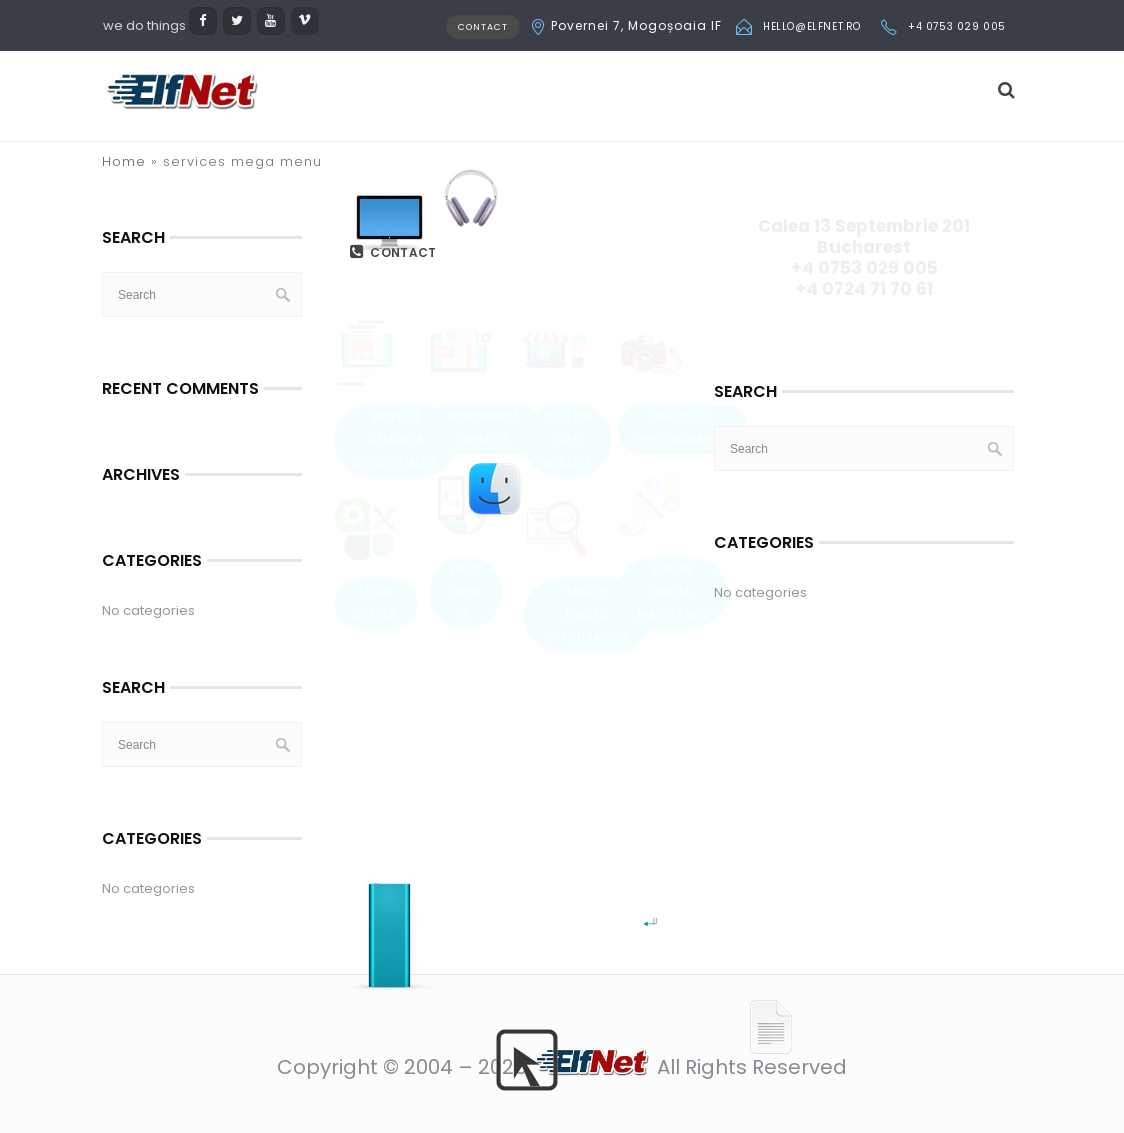  What do you see at coordinates (771, 1027) in the screenshot?
I see `open a text file` at bounding box center [771, 1027].